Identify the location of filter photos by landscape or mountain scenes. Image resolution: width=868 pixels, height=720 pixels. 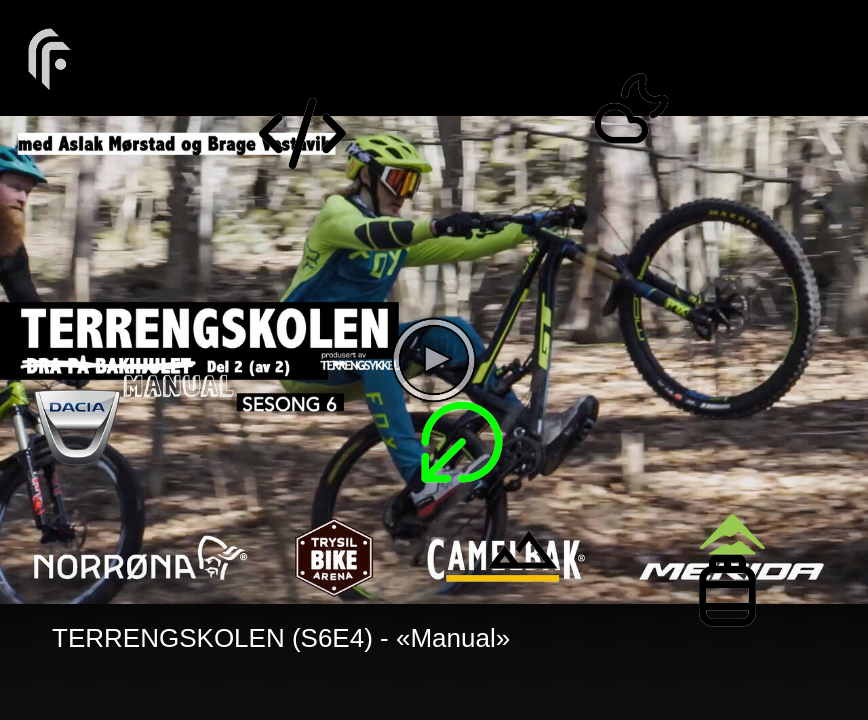
(522, 549).